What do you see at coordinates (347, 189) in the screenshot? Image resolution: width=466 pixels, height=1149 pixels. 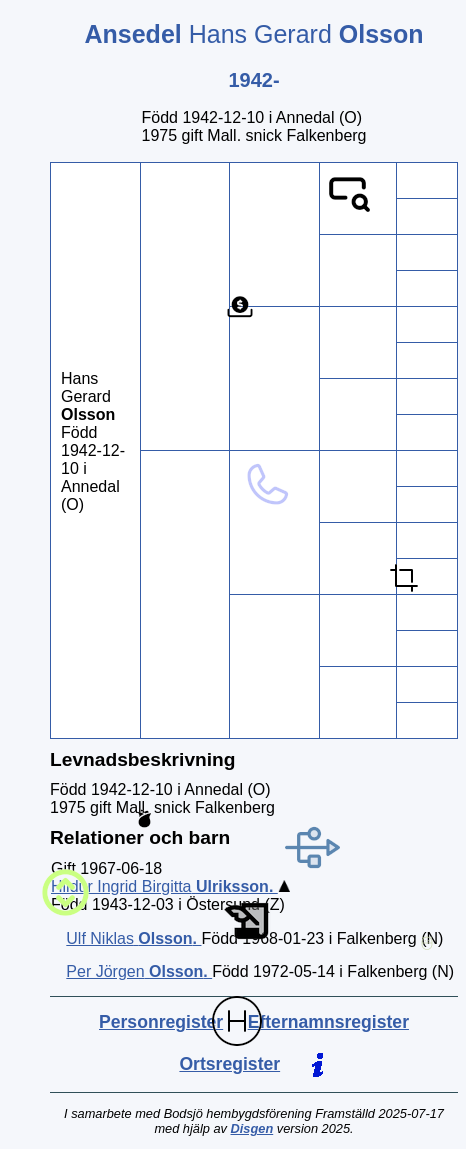 I see `search within an input field` at bounding box center [347, 189].